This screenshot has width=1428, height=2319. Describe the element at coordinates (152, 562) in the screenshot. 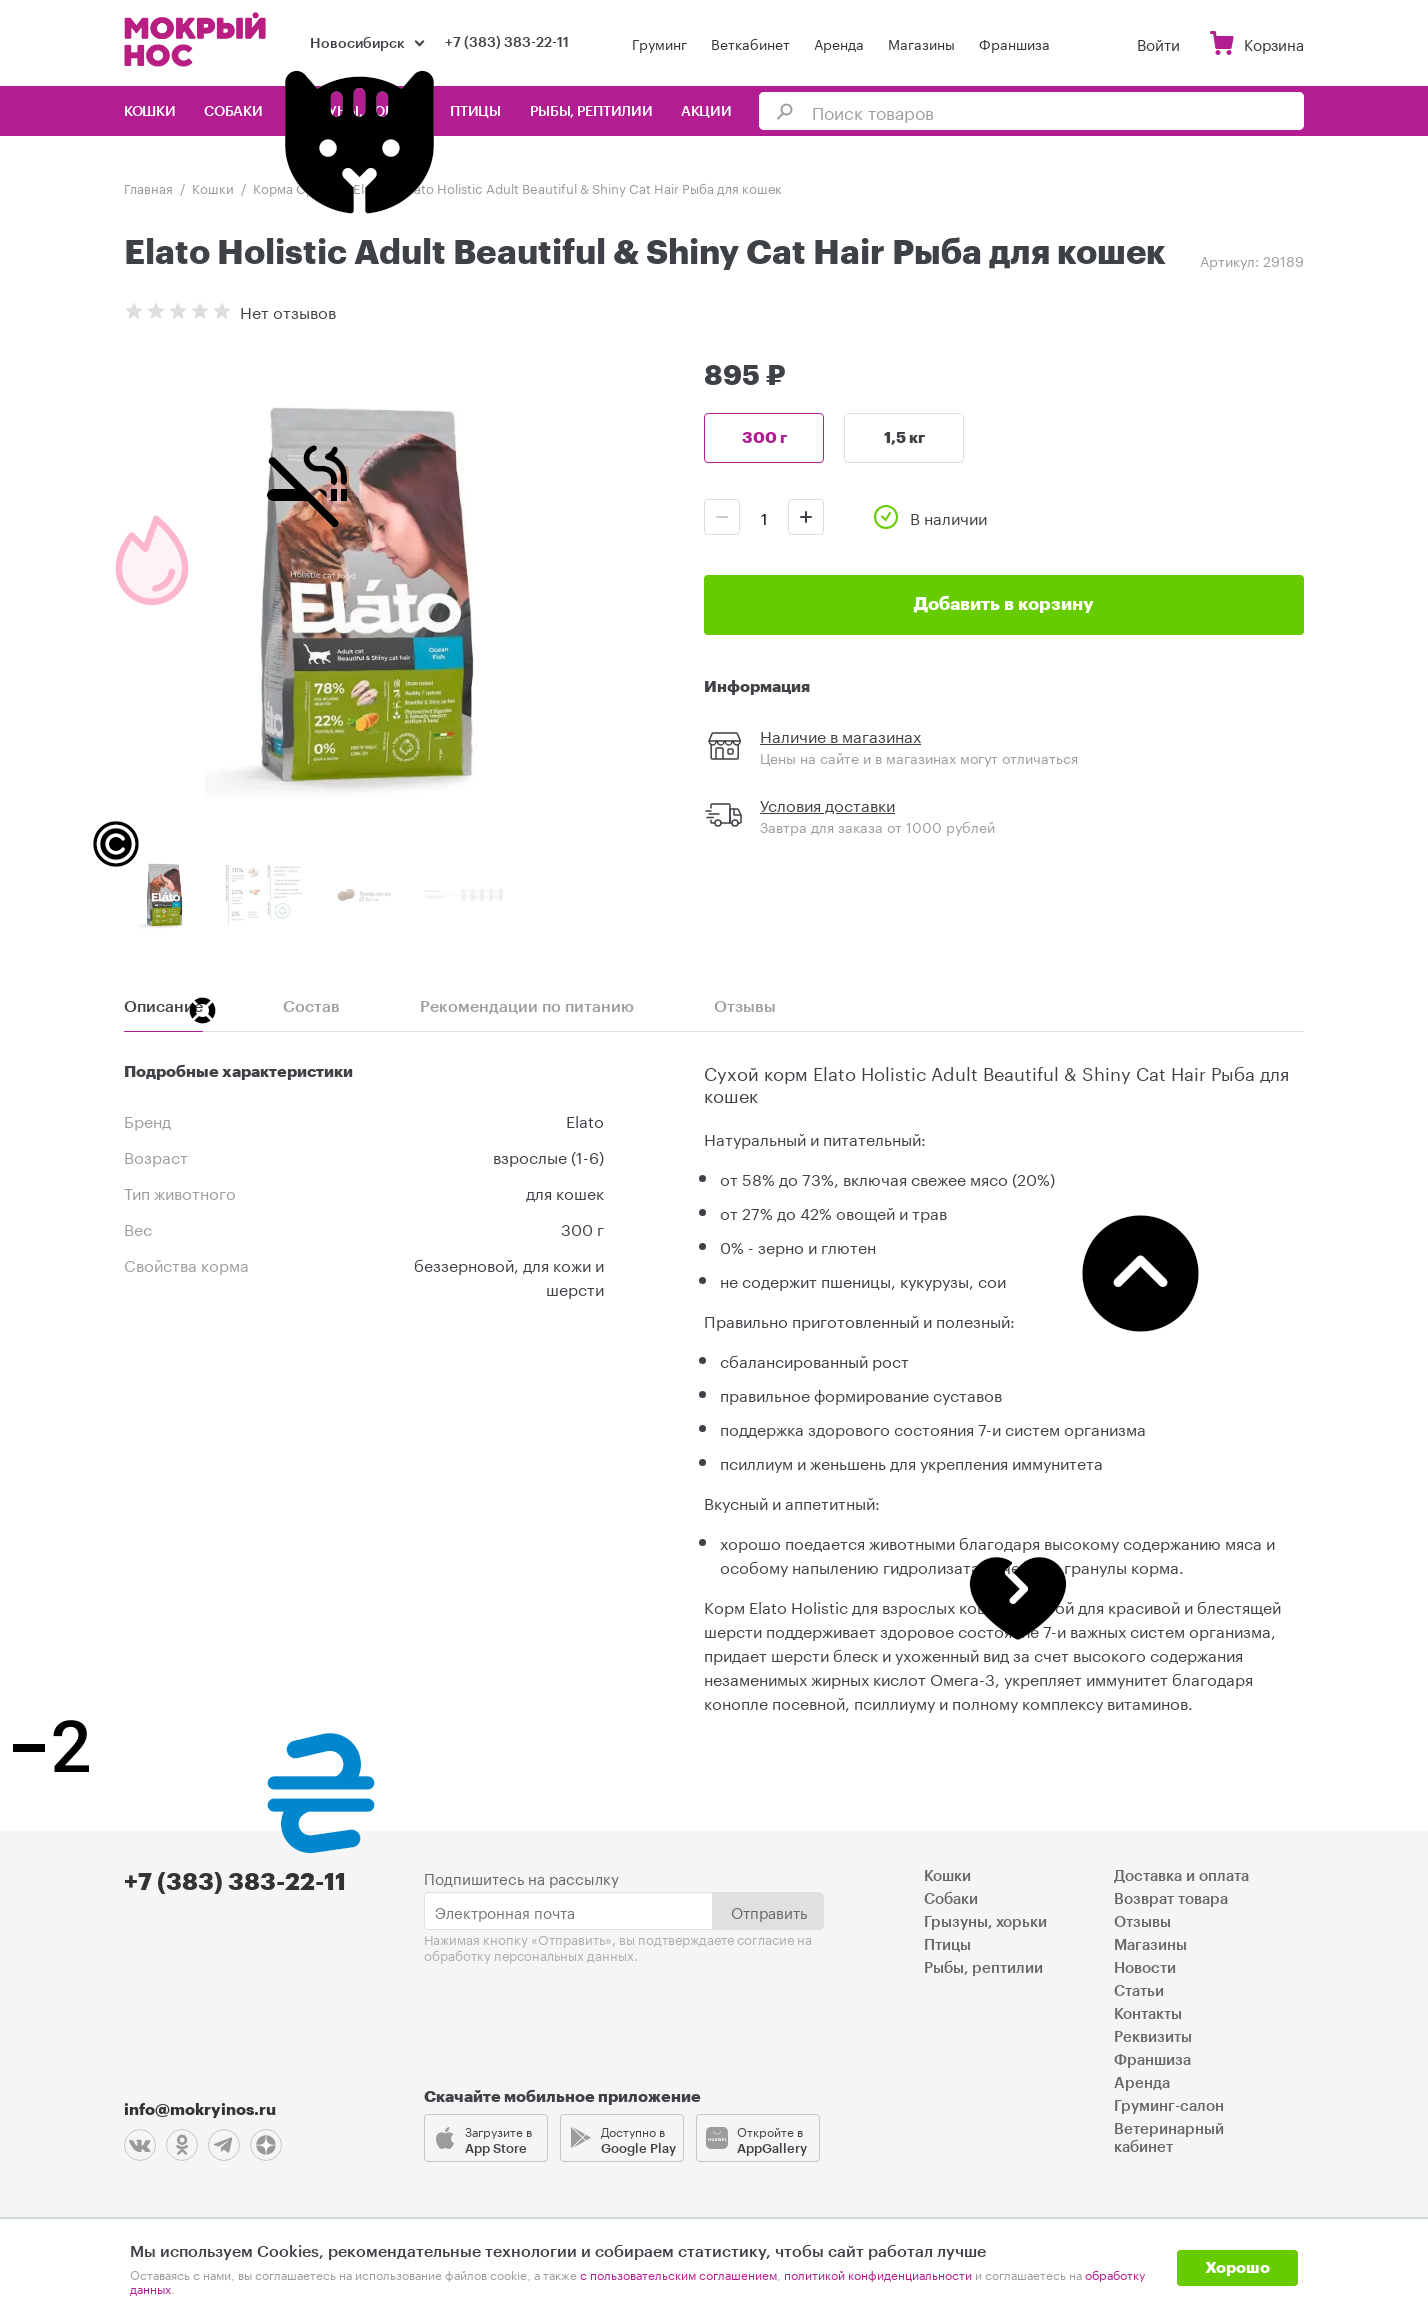

I see `indicates trending or hot content` at that location.